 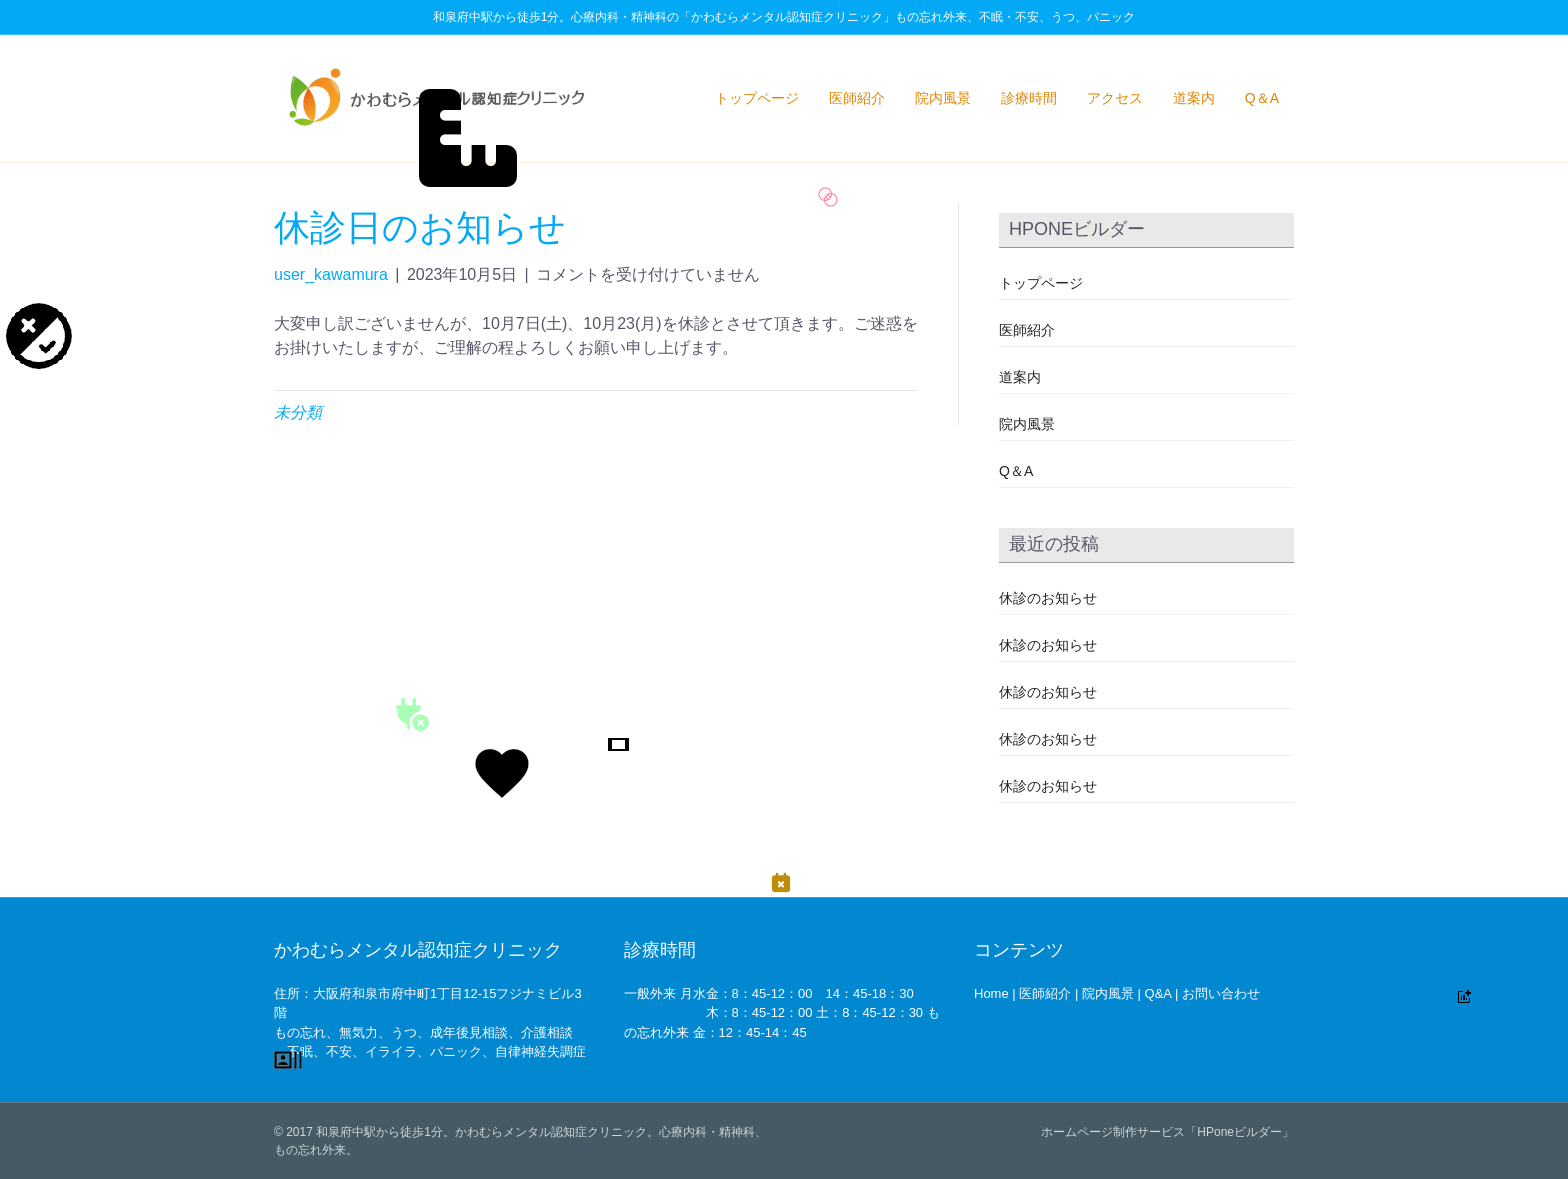 I want to click on view recently contacted people, so click(x=288, y=1060).